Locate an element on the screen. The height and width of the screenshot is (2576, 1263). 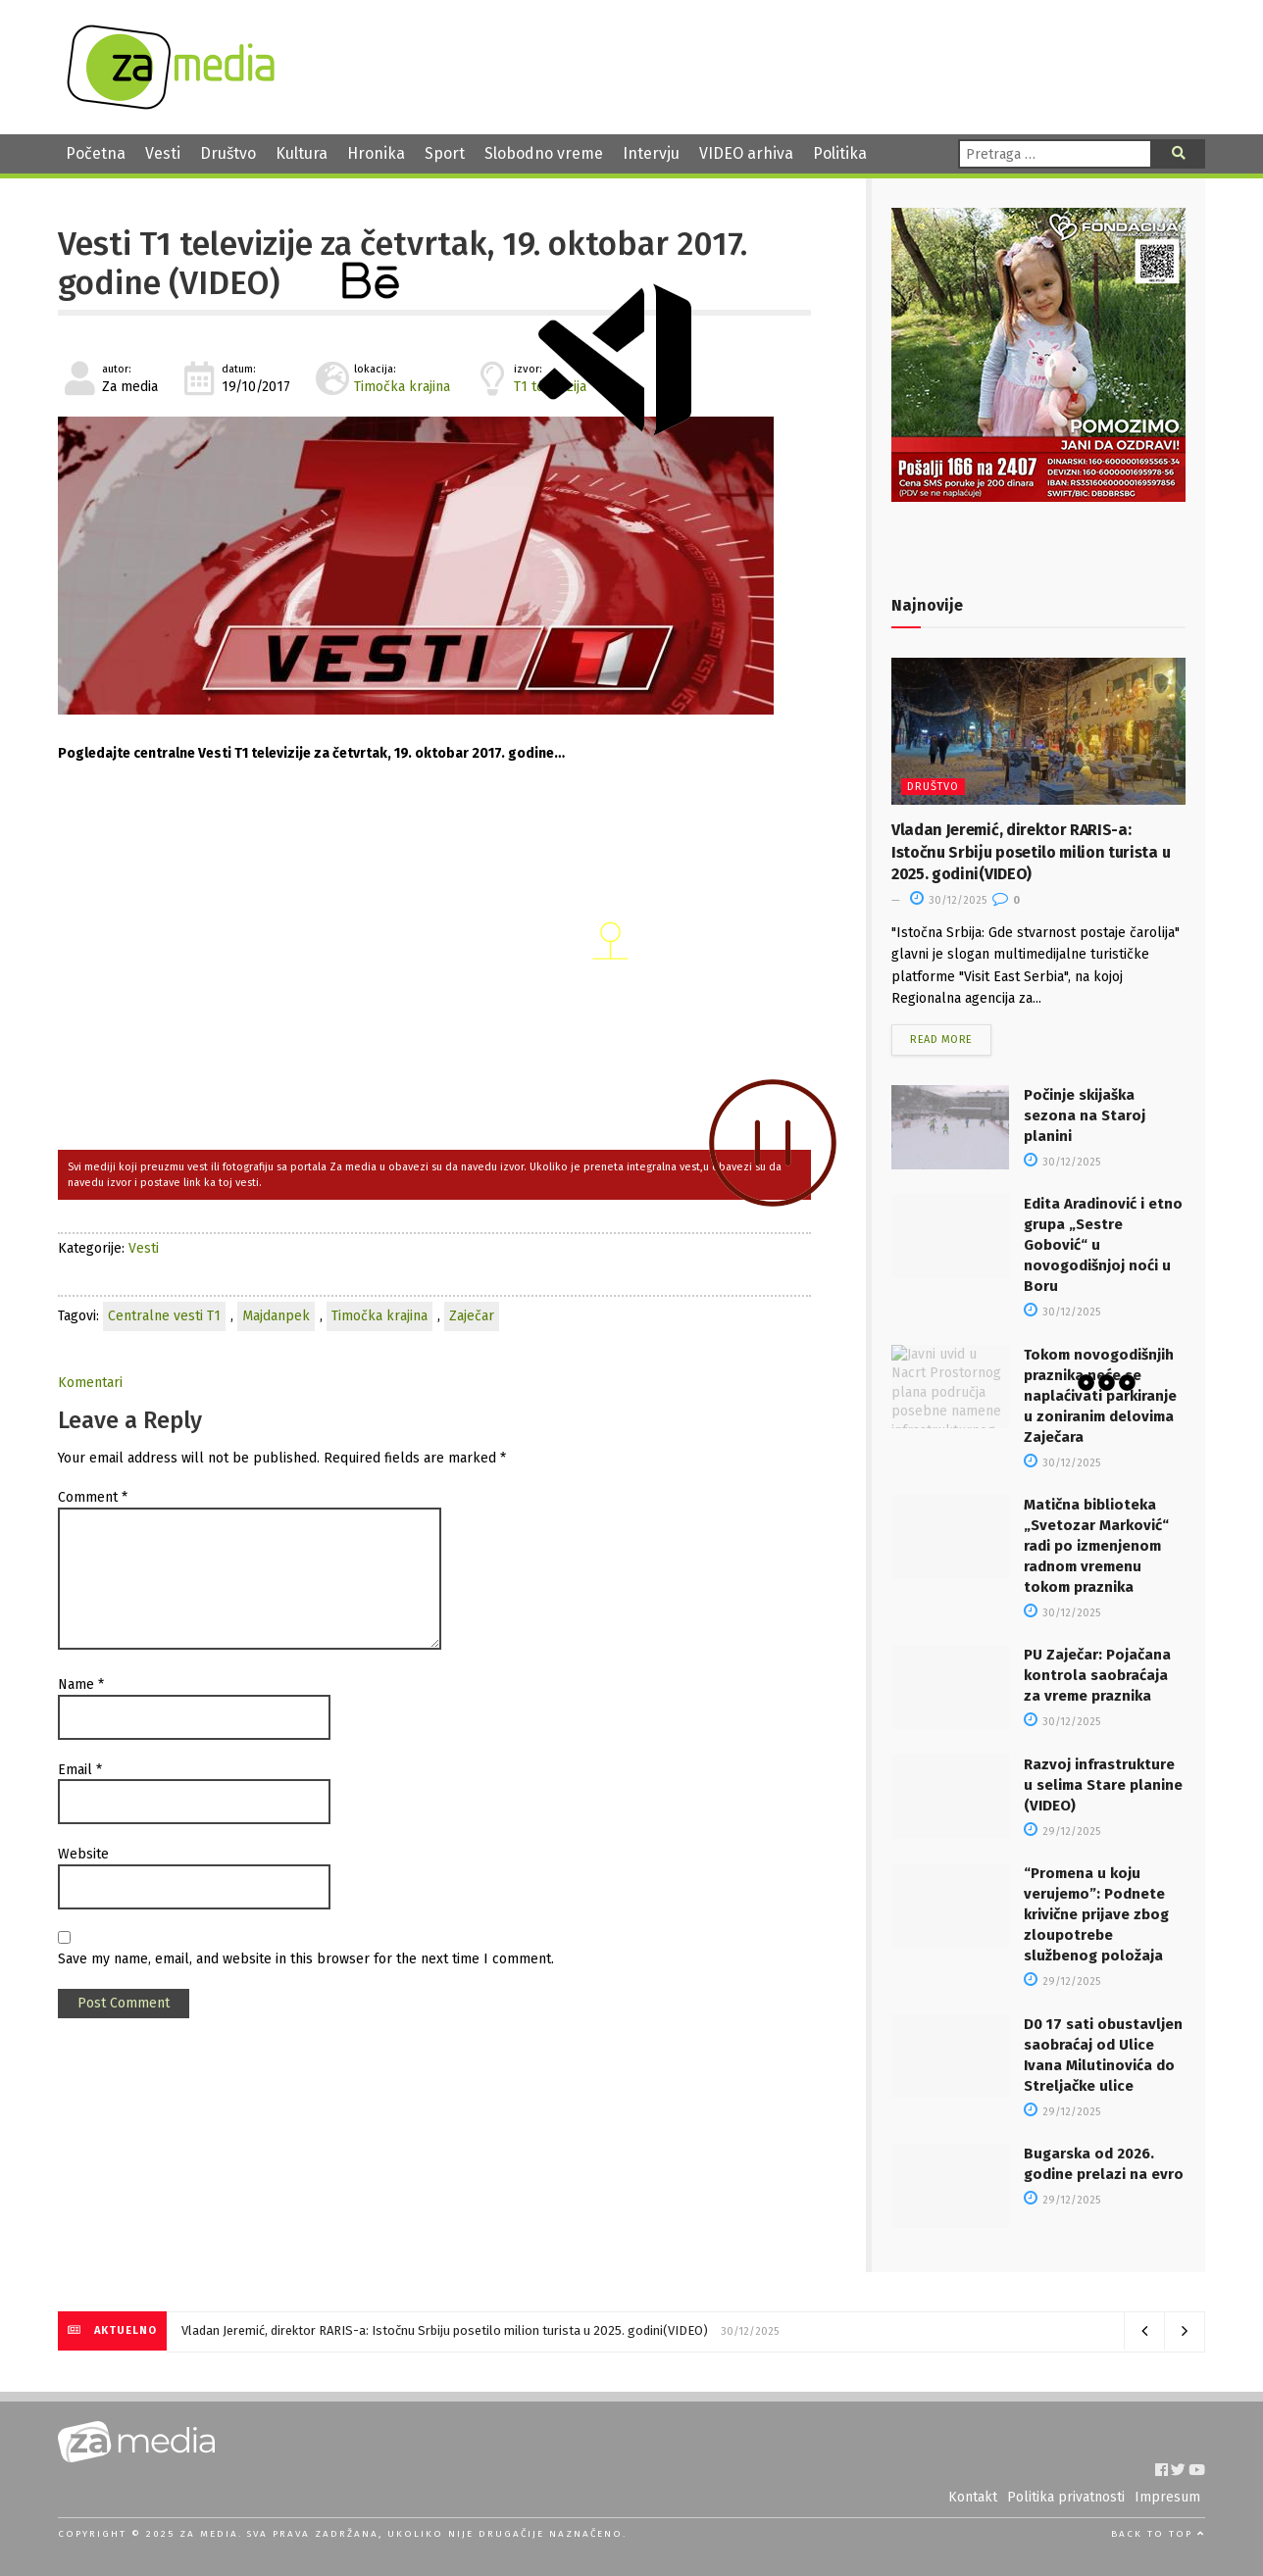
open visual studio code insiders is located at coordinates (621, 366).